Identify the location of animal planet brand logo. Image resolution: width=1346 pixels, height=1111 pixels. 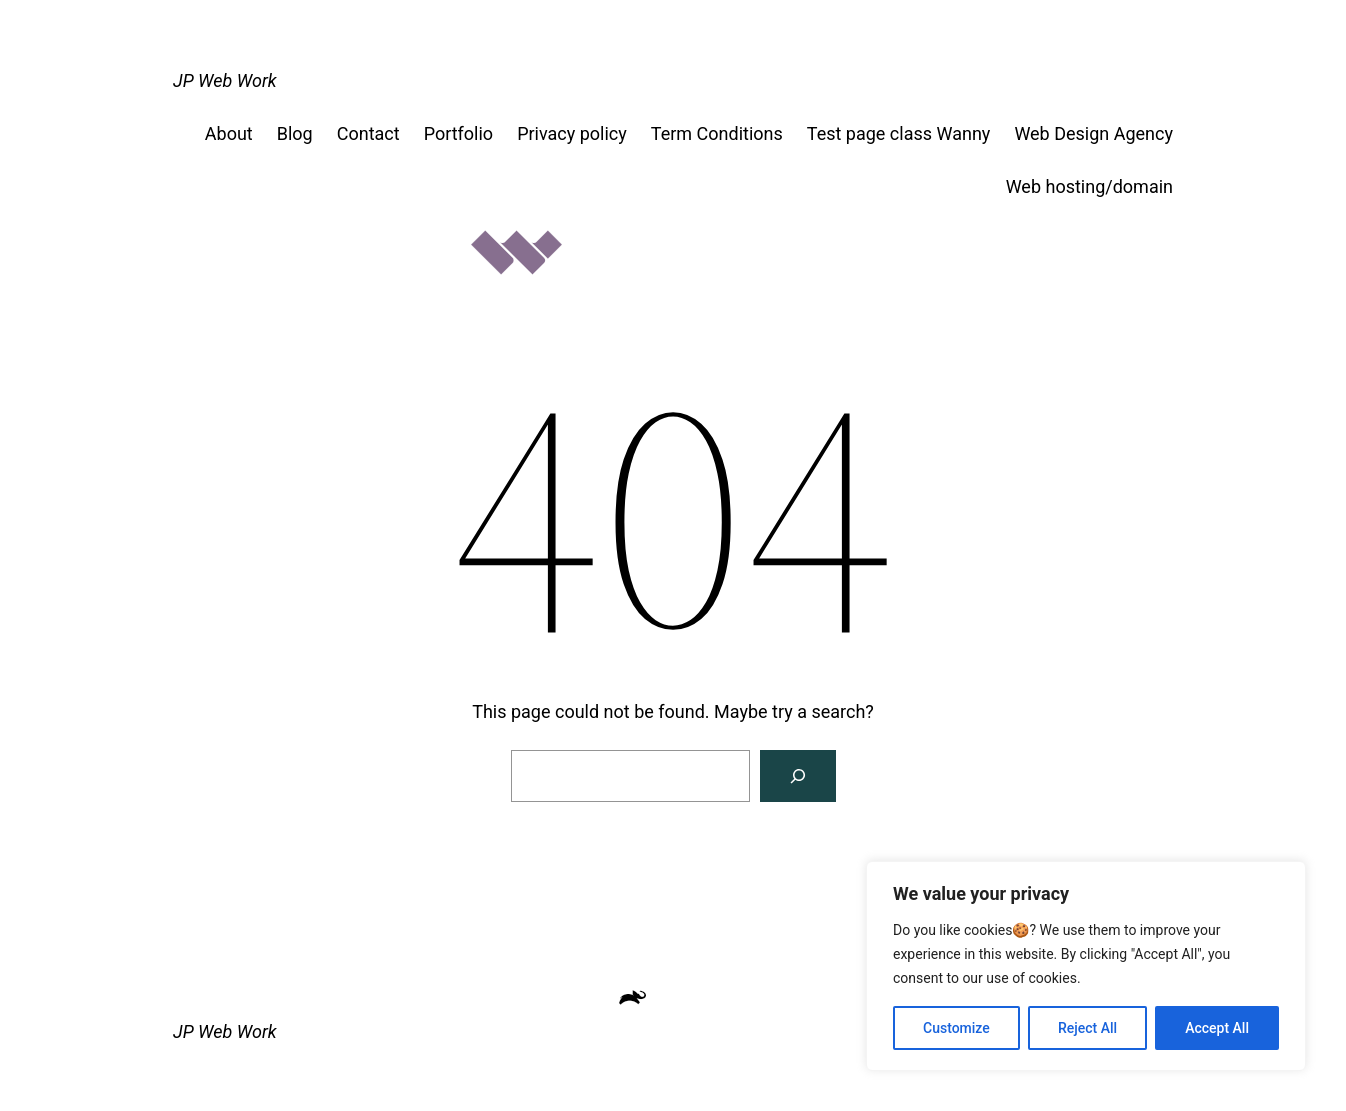
(632, 997).